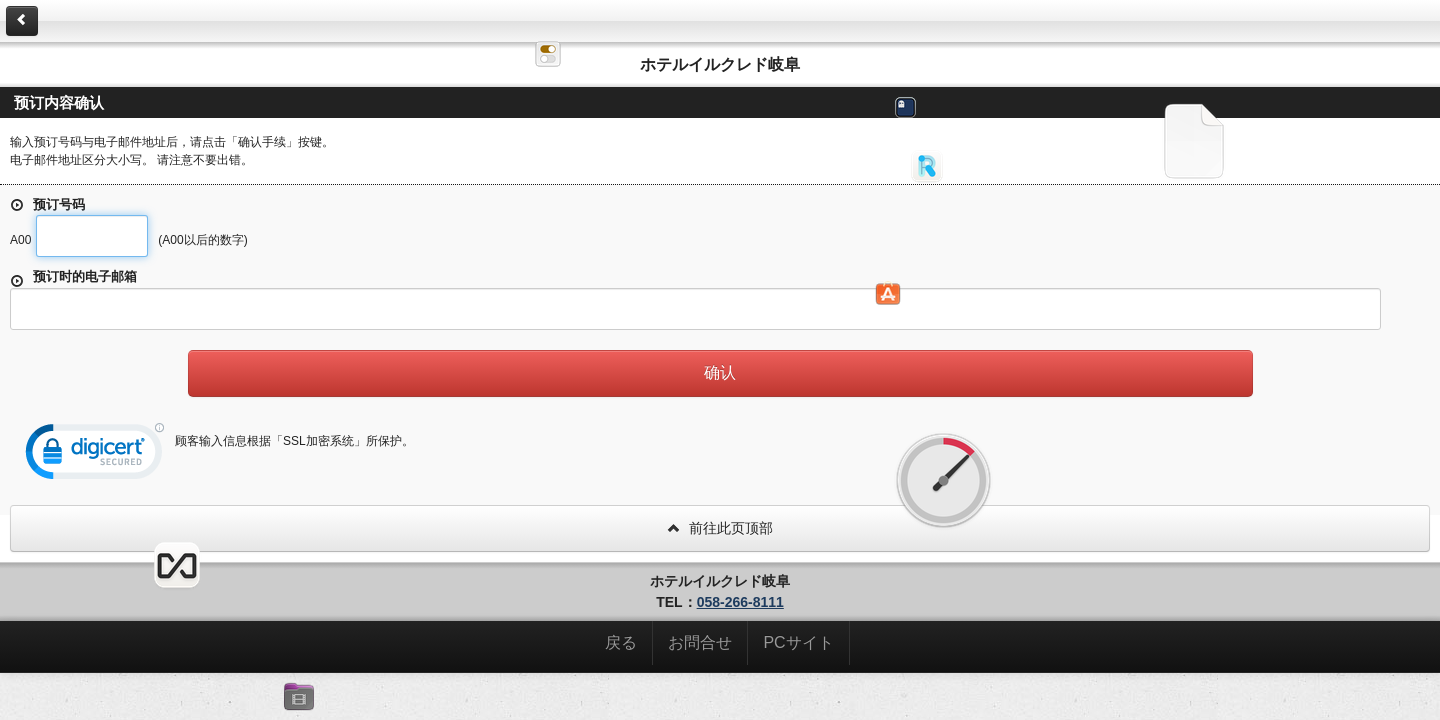 This screenshot has height=720, width=1440. I want to click on open riot (element) messaging app, so click(927, 166).